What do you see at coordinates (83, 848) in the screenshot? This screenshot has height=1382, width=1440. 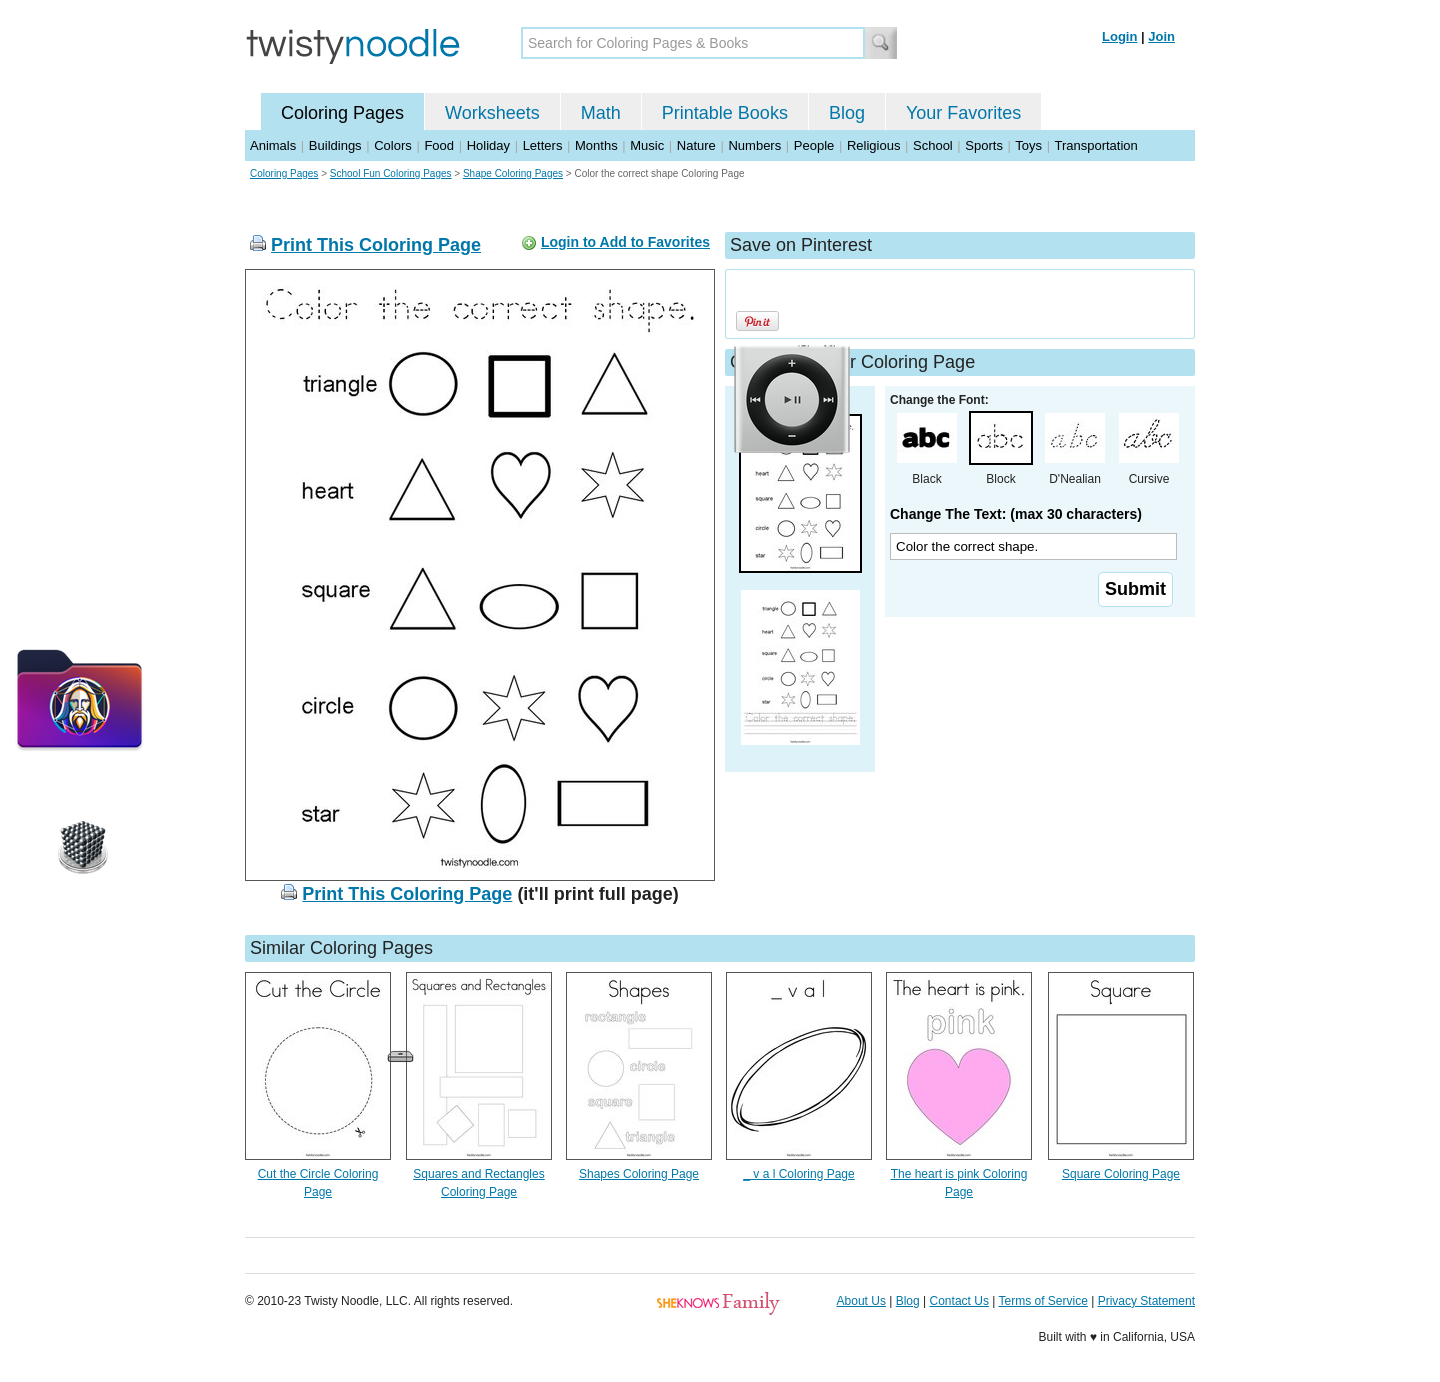 I see `access Xsan storage area network settings` at bounding box center [83, 848].